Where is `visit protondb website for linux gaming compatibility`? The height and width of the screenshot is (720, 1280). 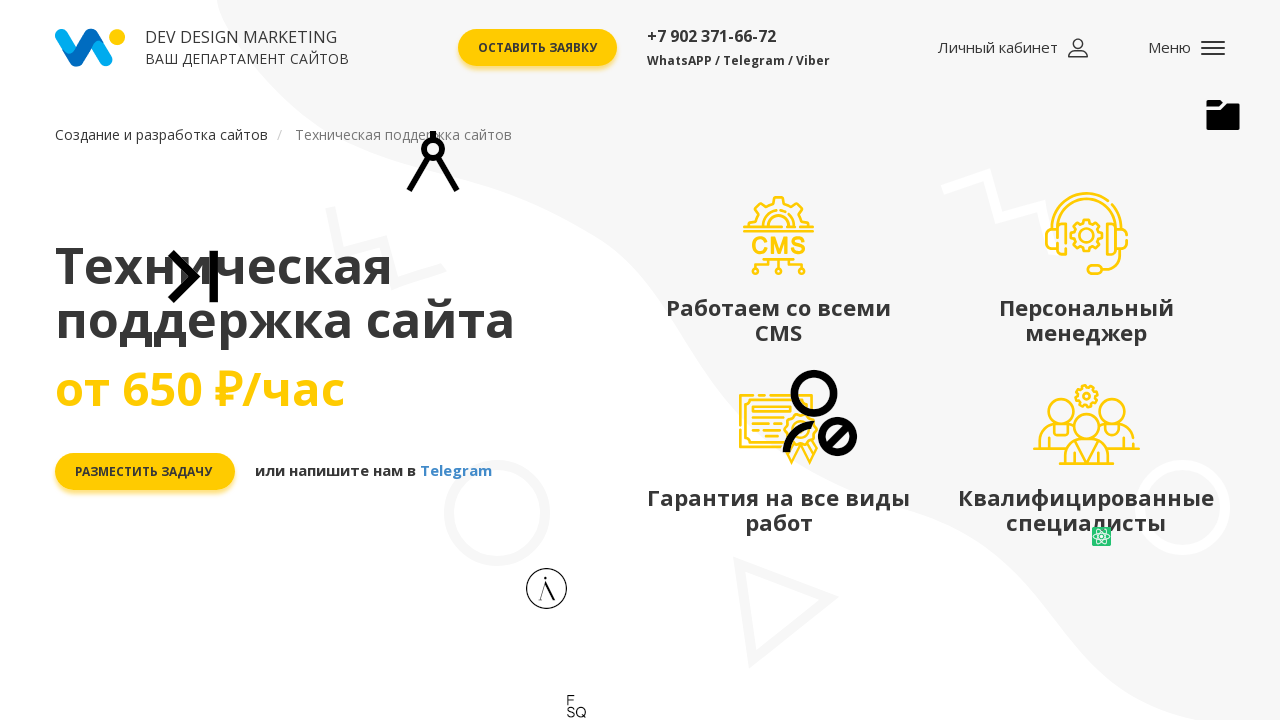 visit protondb website for linux gaming compatibility is located at coordinates (1101, 536).